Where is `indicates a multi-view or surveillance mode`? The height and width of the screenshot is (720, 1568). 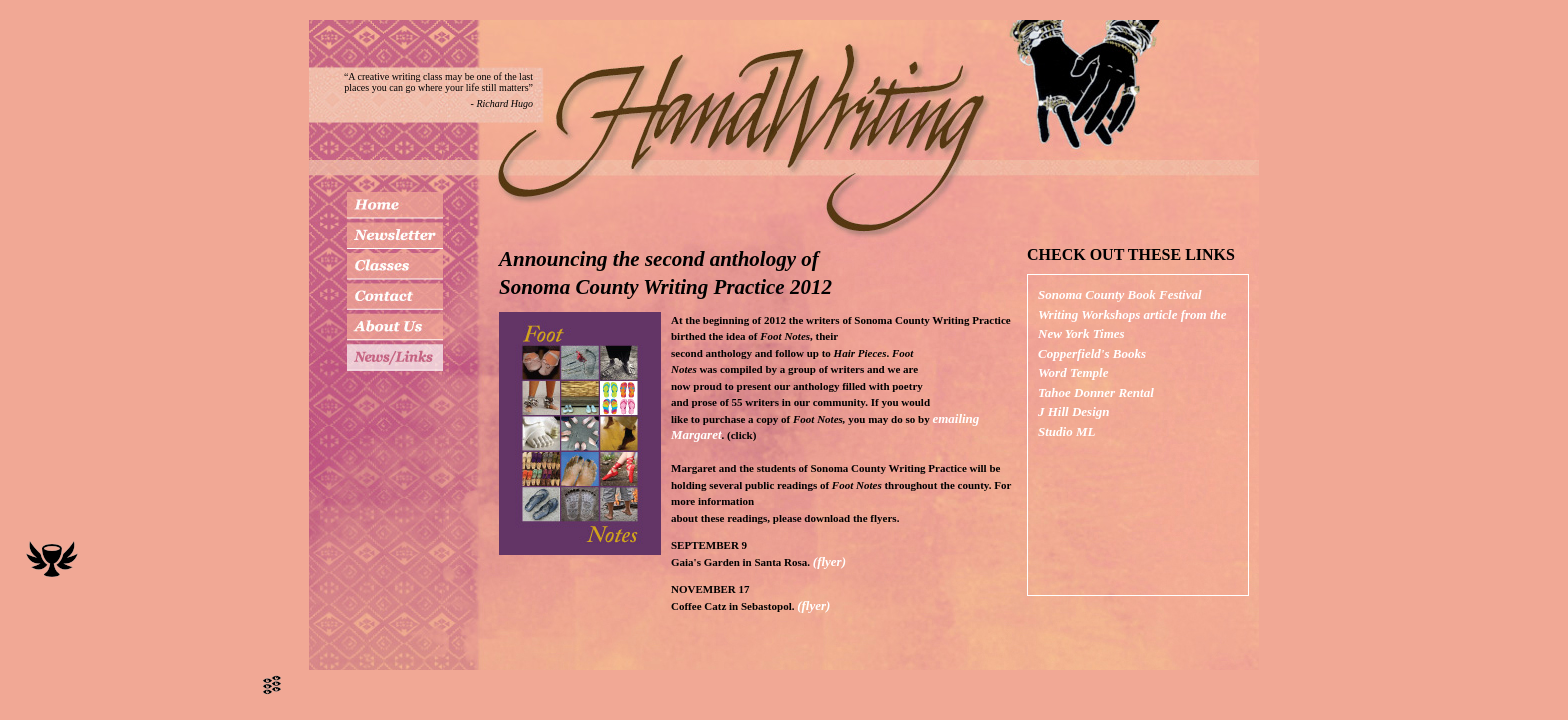 indicates a multi-view or surveillance mode is located at coordinates (272, 685).